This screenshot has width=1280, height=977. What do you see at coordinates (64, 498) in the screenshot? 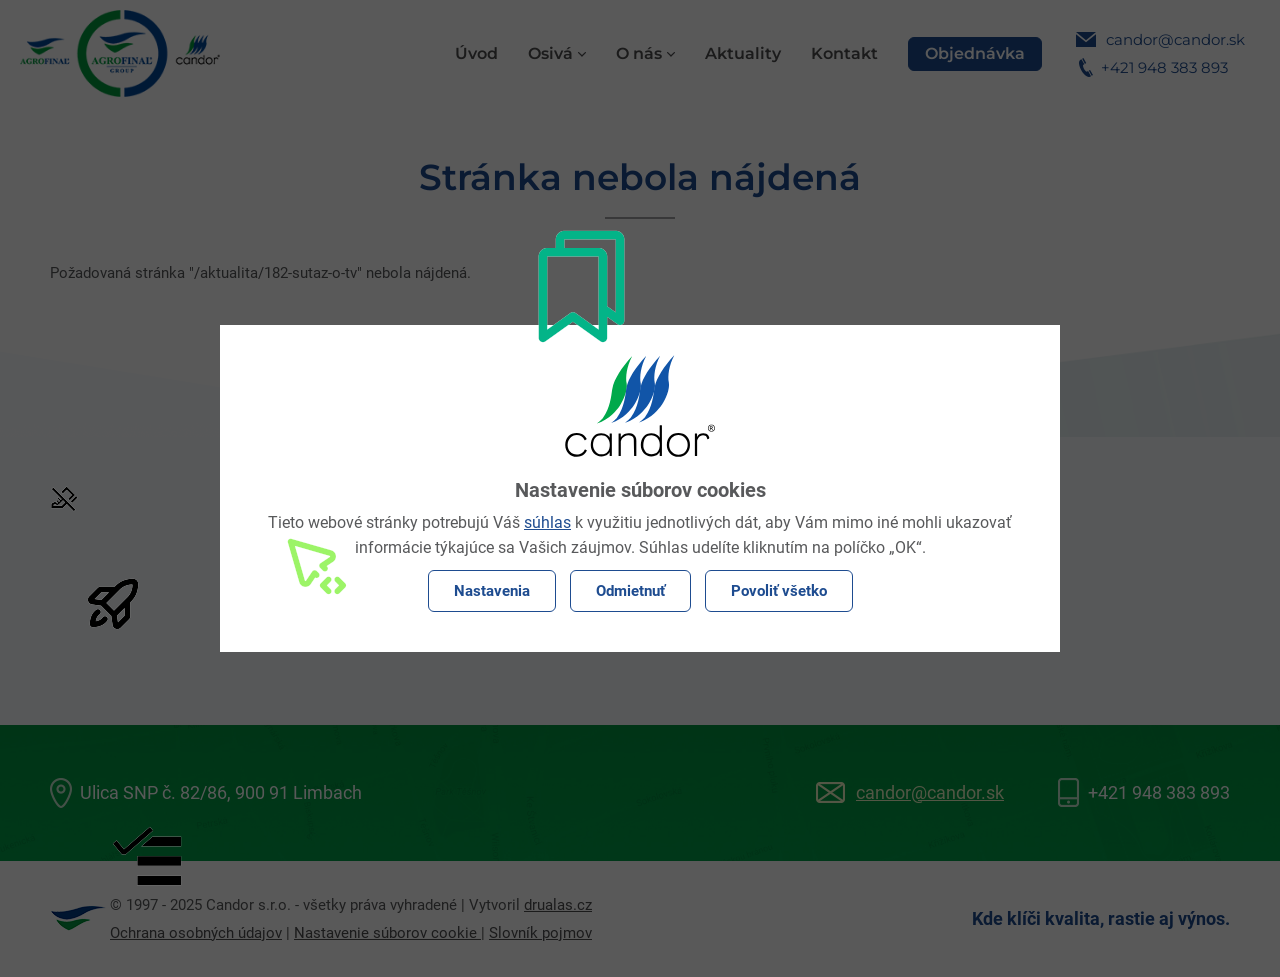
I see `do not step on this surface` at bounding box center [64, 498].